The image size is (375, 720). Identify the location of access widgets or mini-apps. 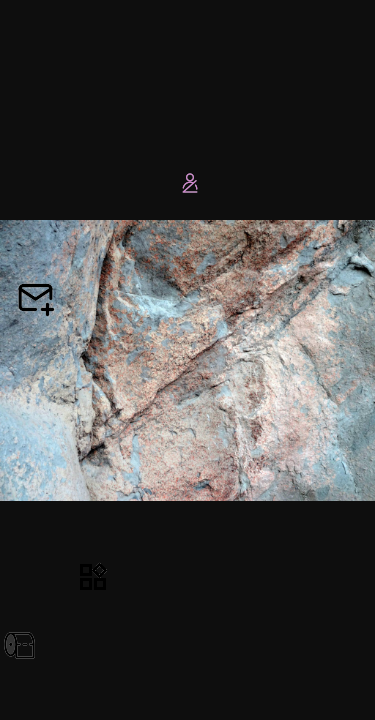
(93, 577).